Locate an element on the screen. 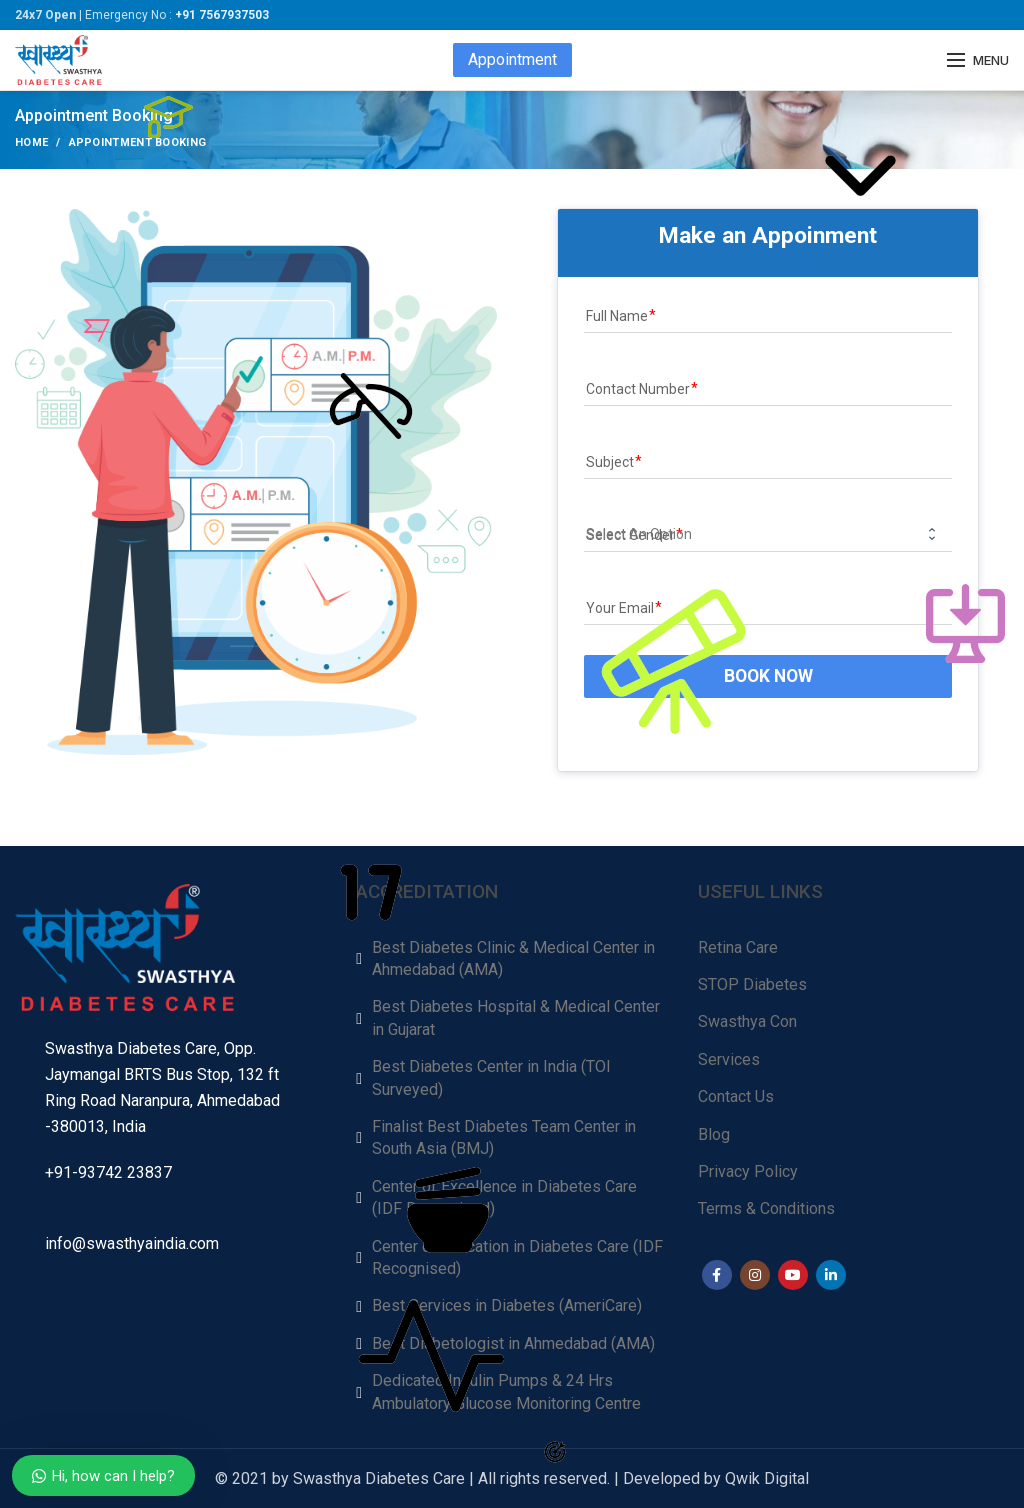  browse asian cuisine or noodle restaurants is located at coordinates (448, 1212).